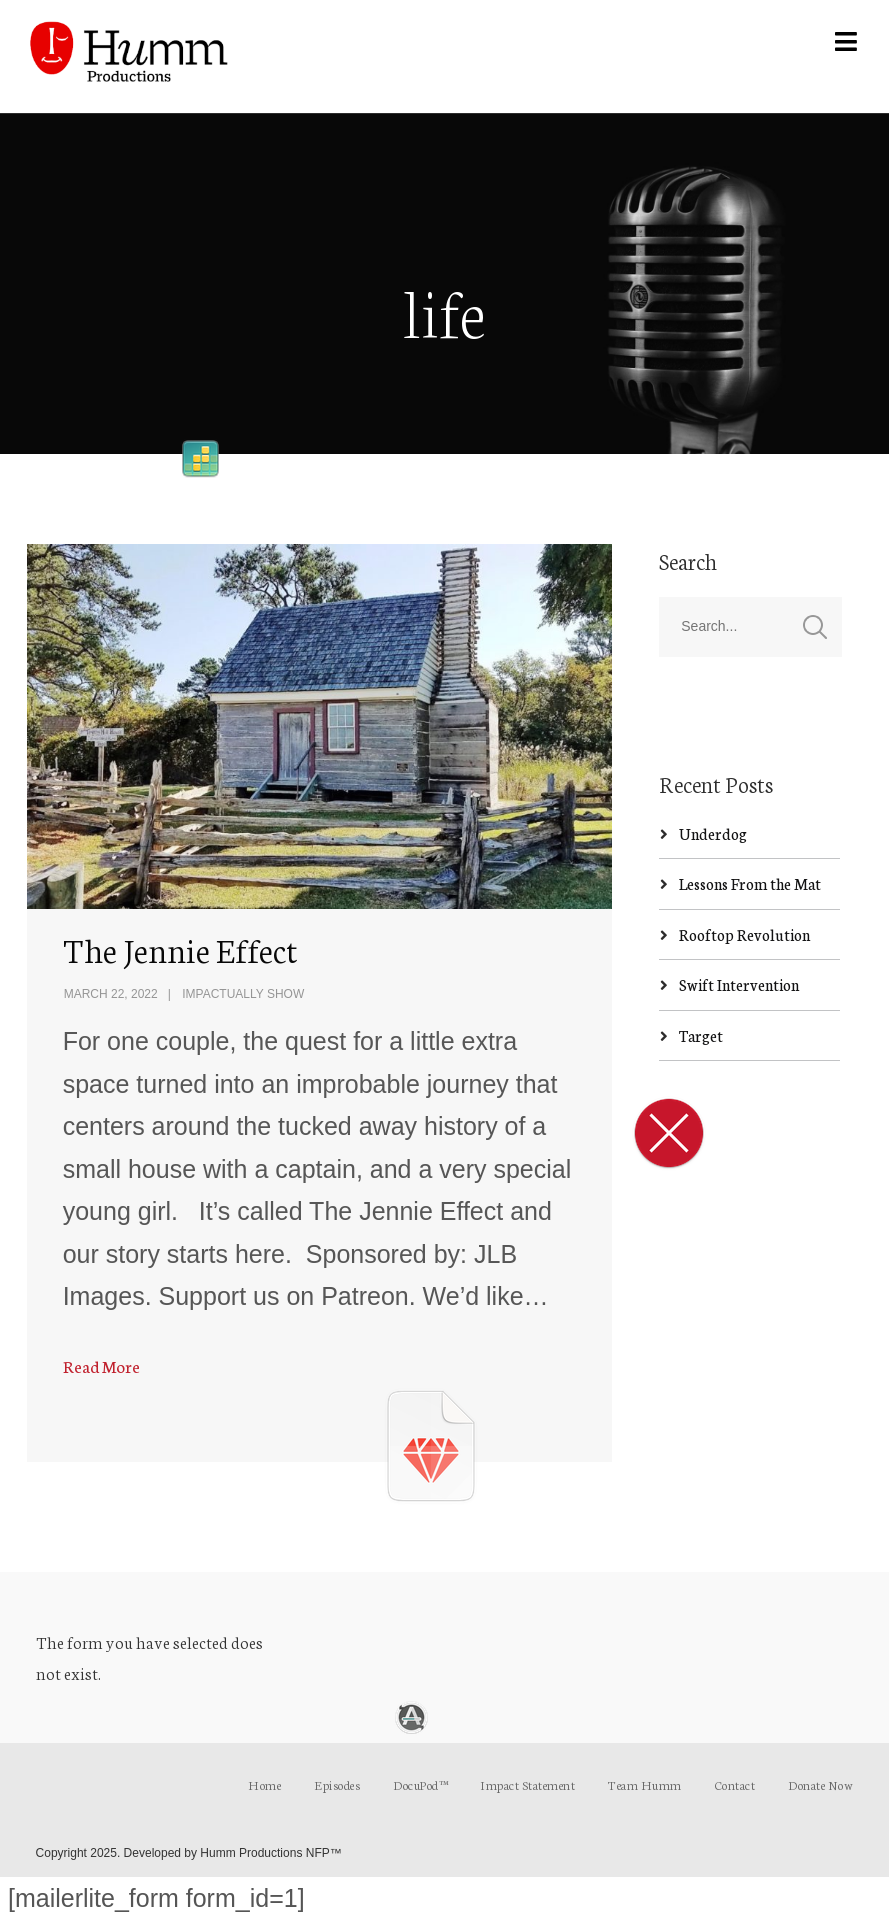 The width and height of the screenshot is (889, 1919). What do you see at coordinates (669, 1133) in the screenshot?
I see `indicates a file or item that cannot be read or accessed` at bounding box center [669, 1133].